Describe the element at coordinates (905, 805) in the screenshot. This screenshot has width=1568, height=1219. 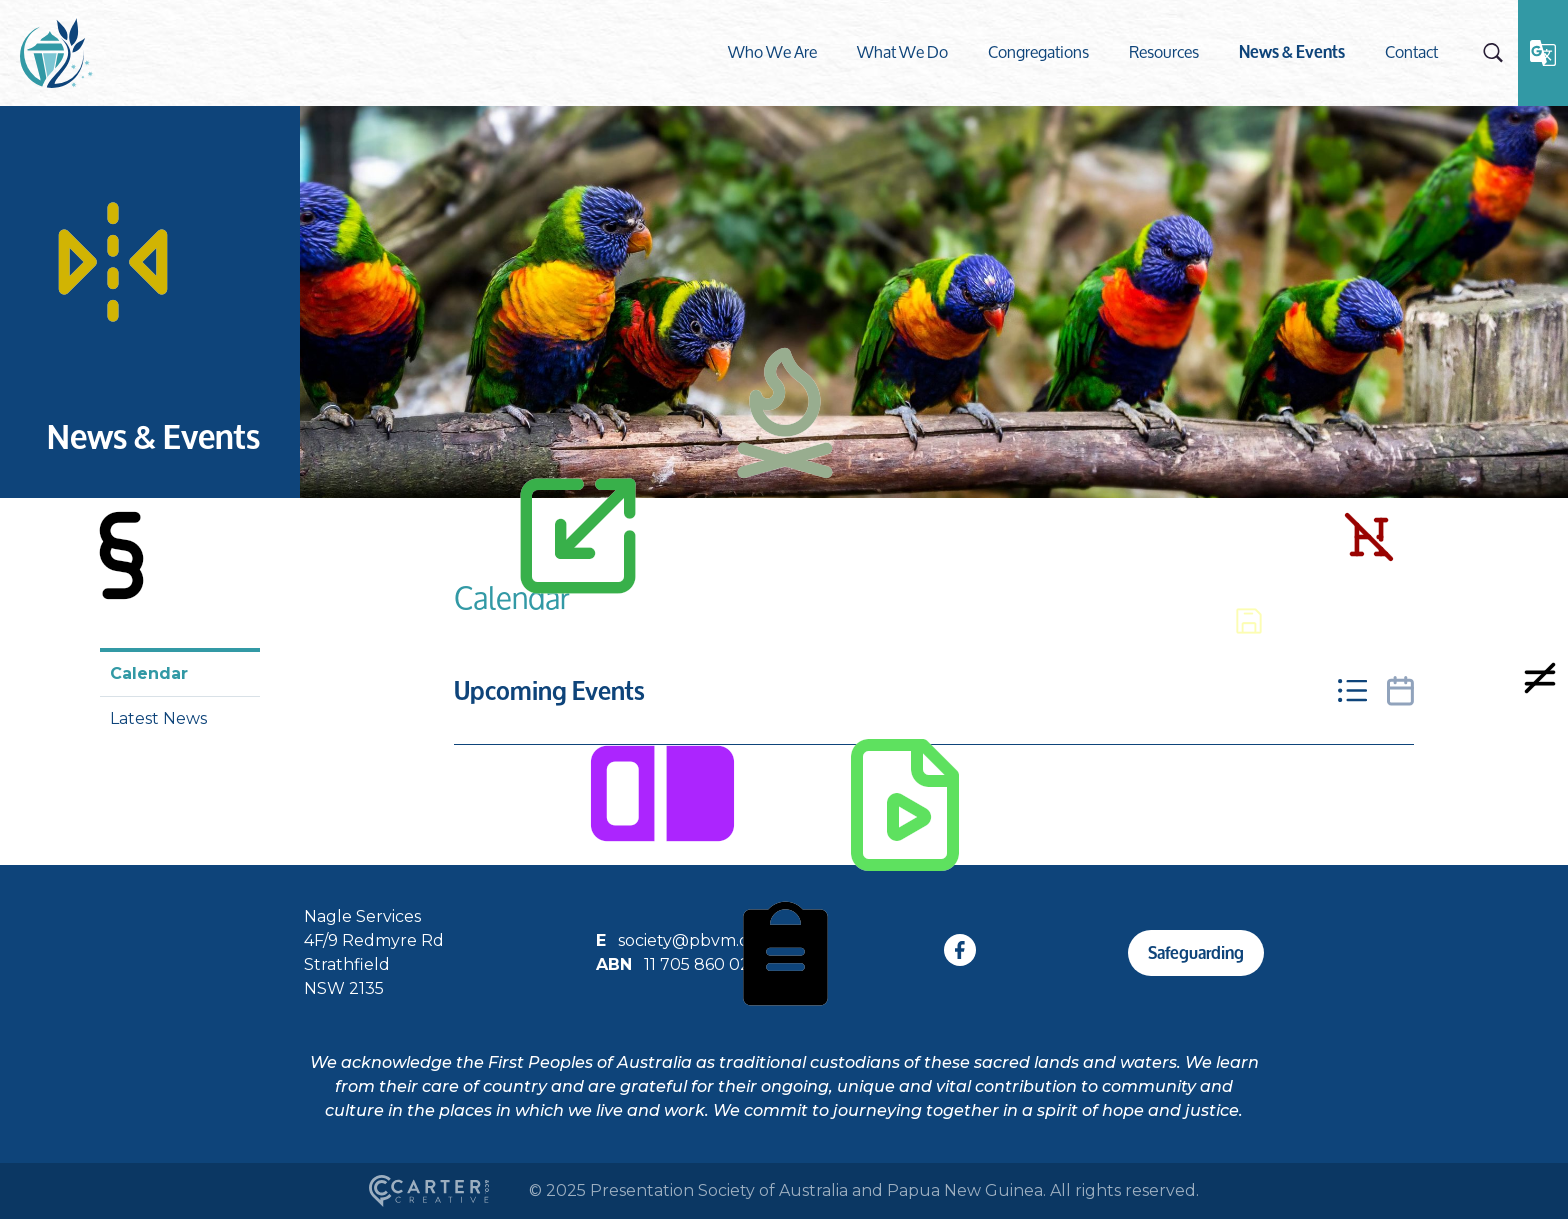
I see `play a video file` at that location.